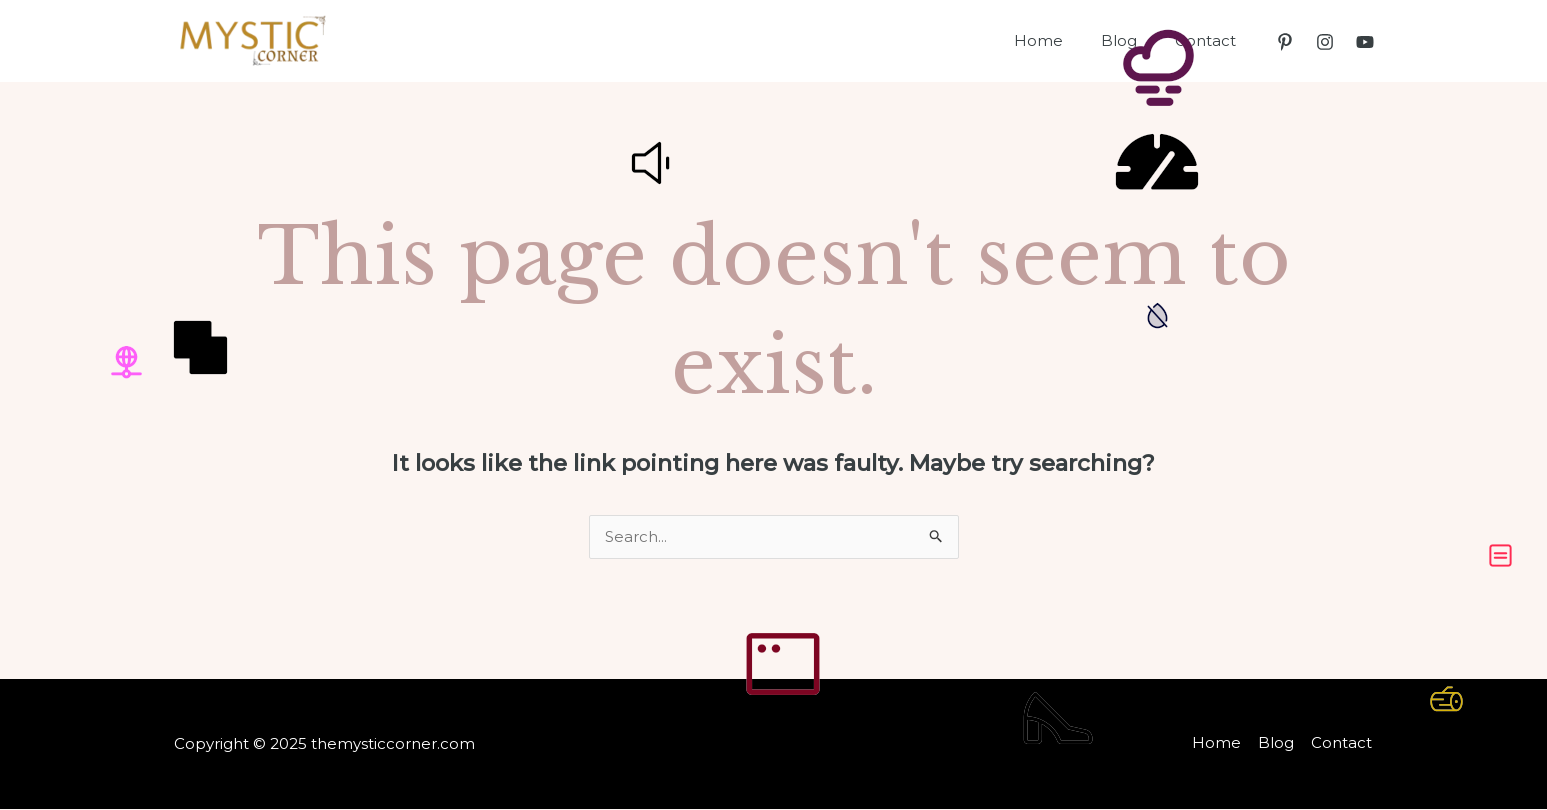  Describe the element at coordinates (200, 347) in the screenshot. I see `merge or unite selected layers` at that location.